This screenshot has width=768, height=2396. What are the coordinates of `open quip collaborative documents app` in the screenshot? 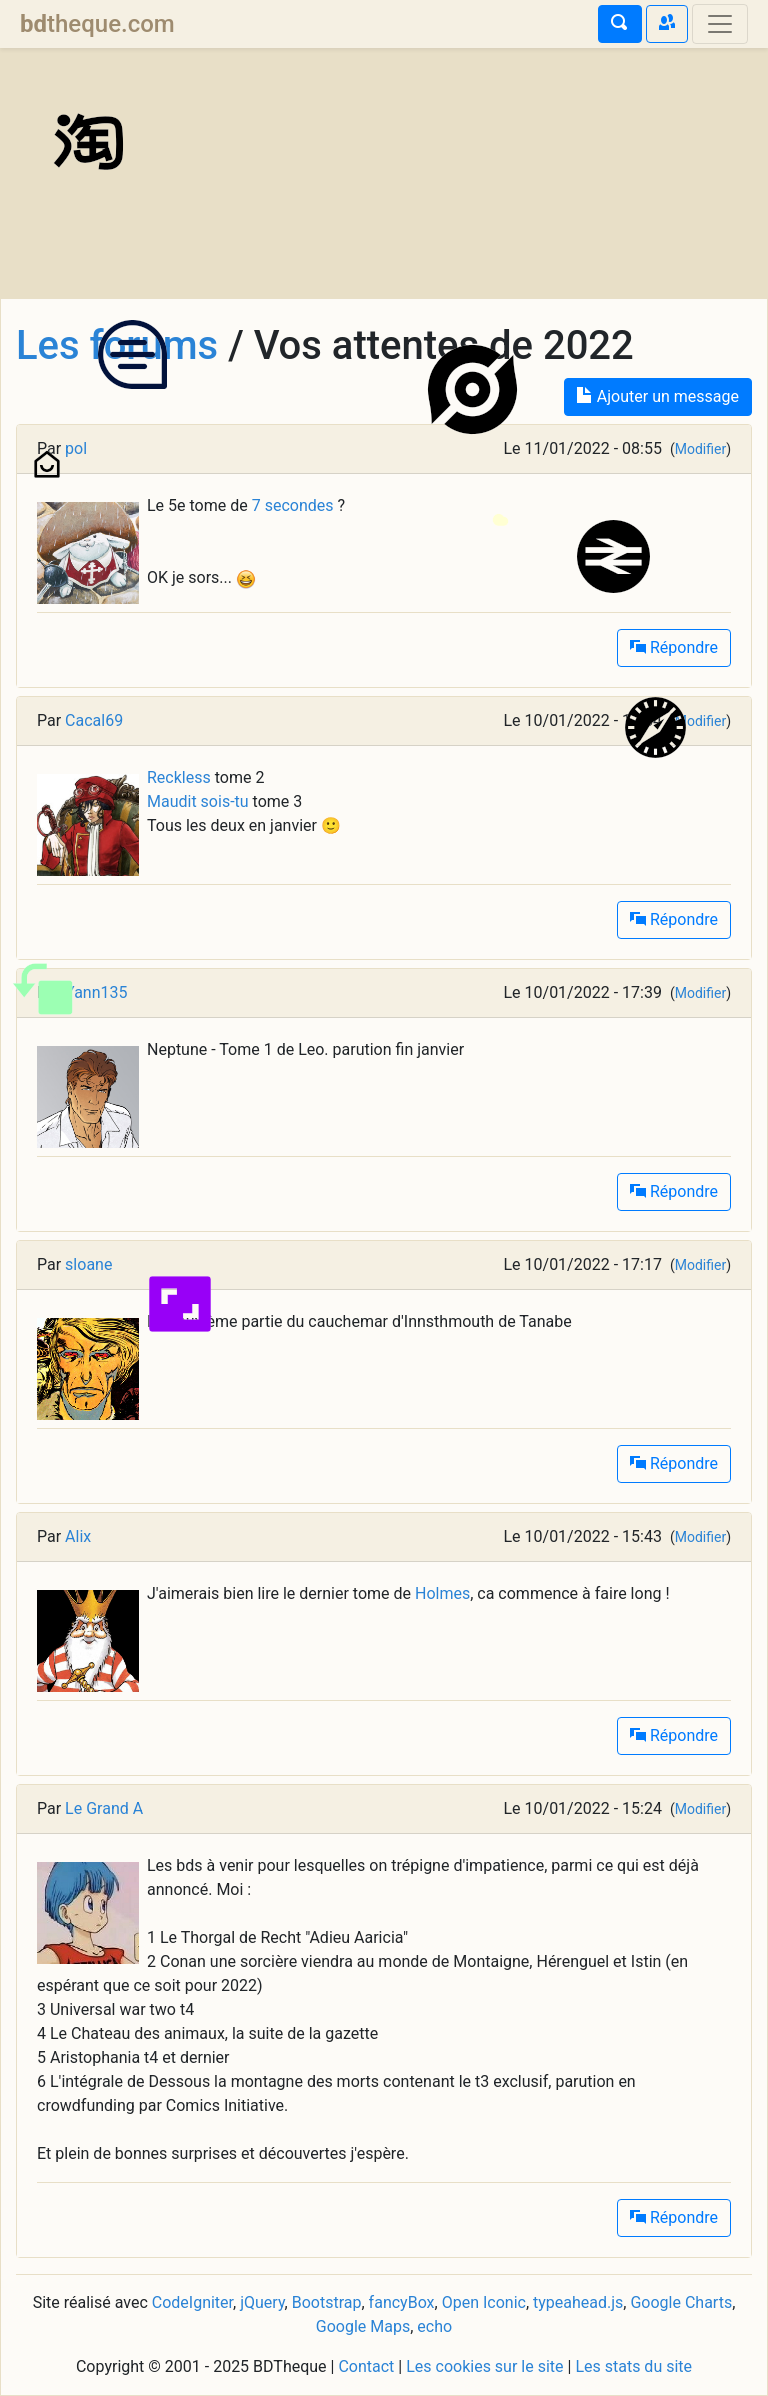 It's located at (132, 354).